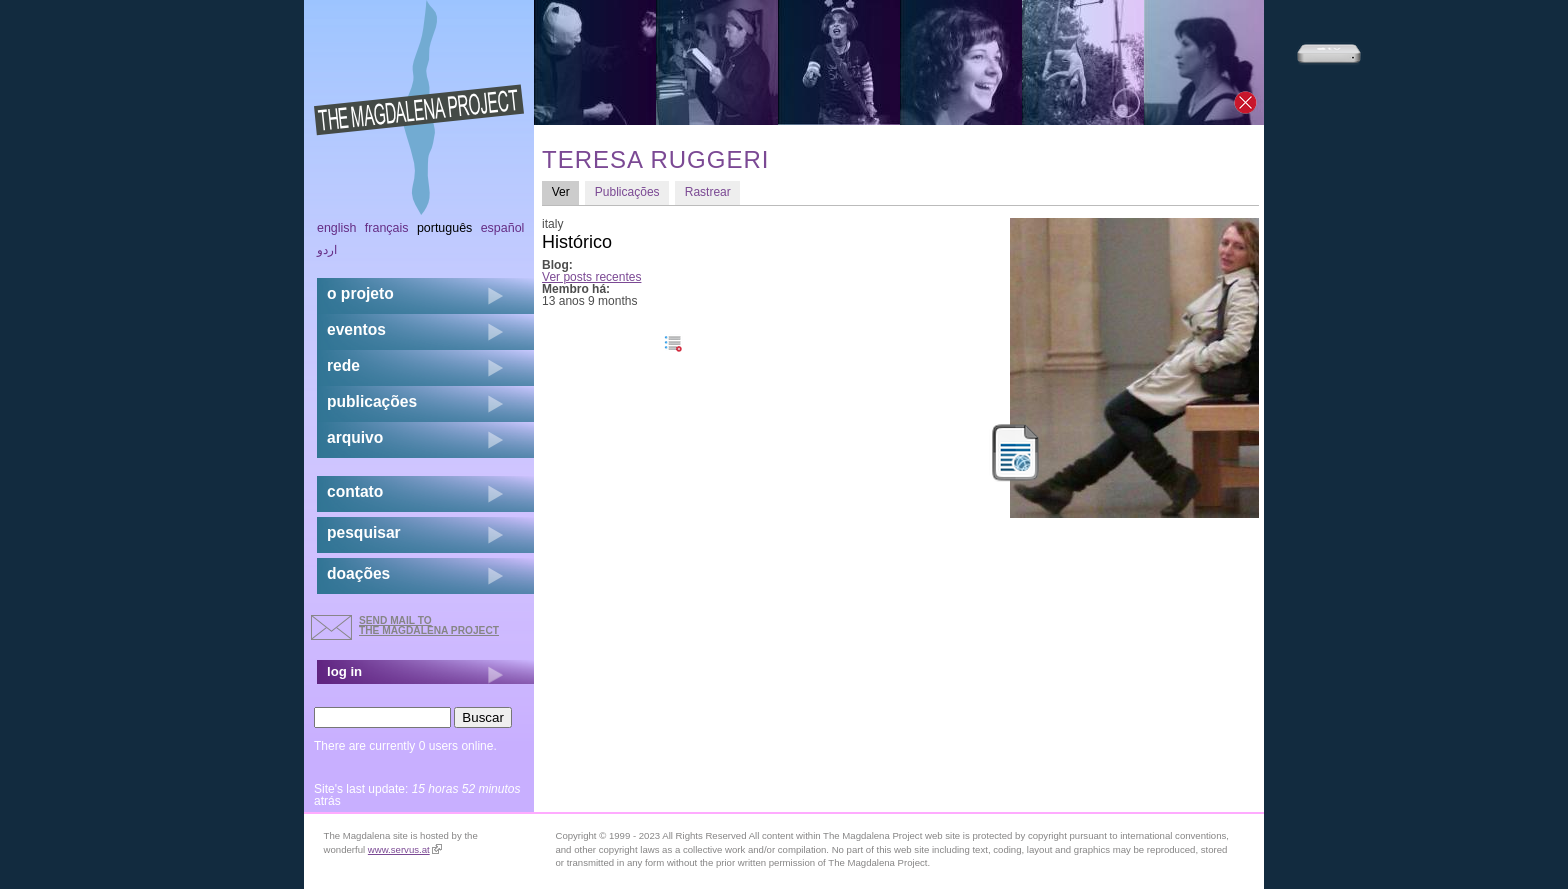  What do you see at coordinates (1245, 102) in the screenshot?
I see `indicates a file cannot be synced to Dropbox` at bounding box center [1245, 102].